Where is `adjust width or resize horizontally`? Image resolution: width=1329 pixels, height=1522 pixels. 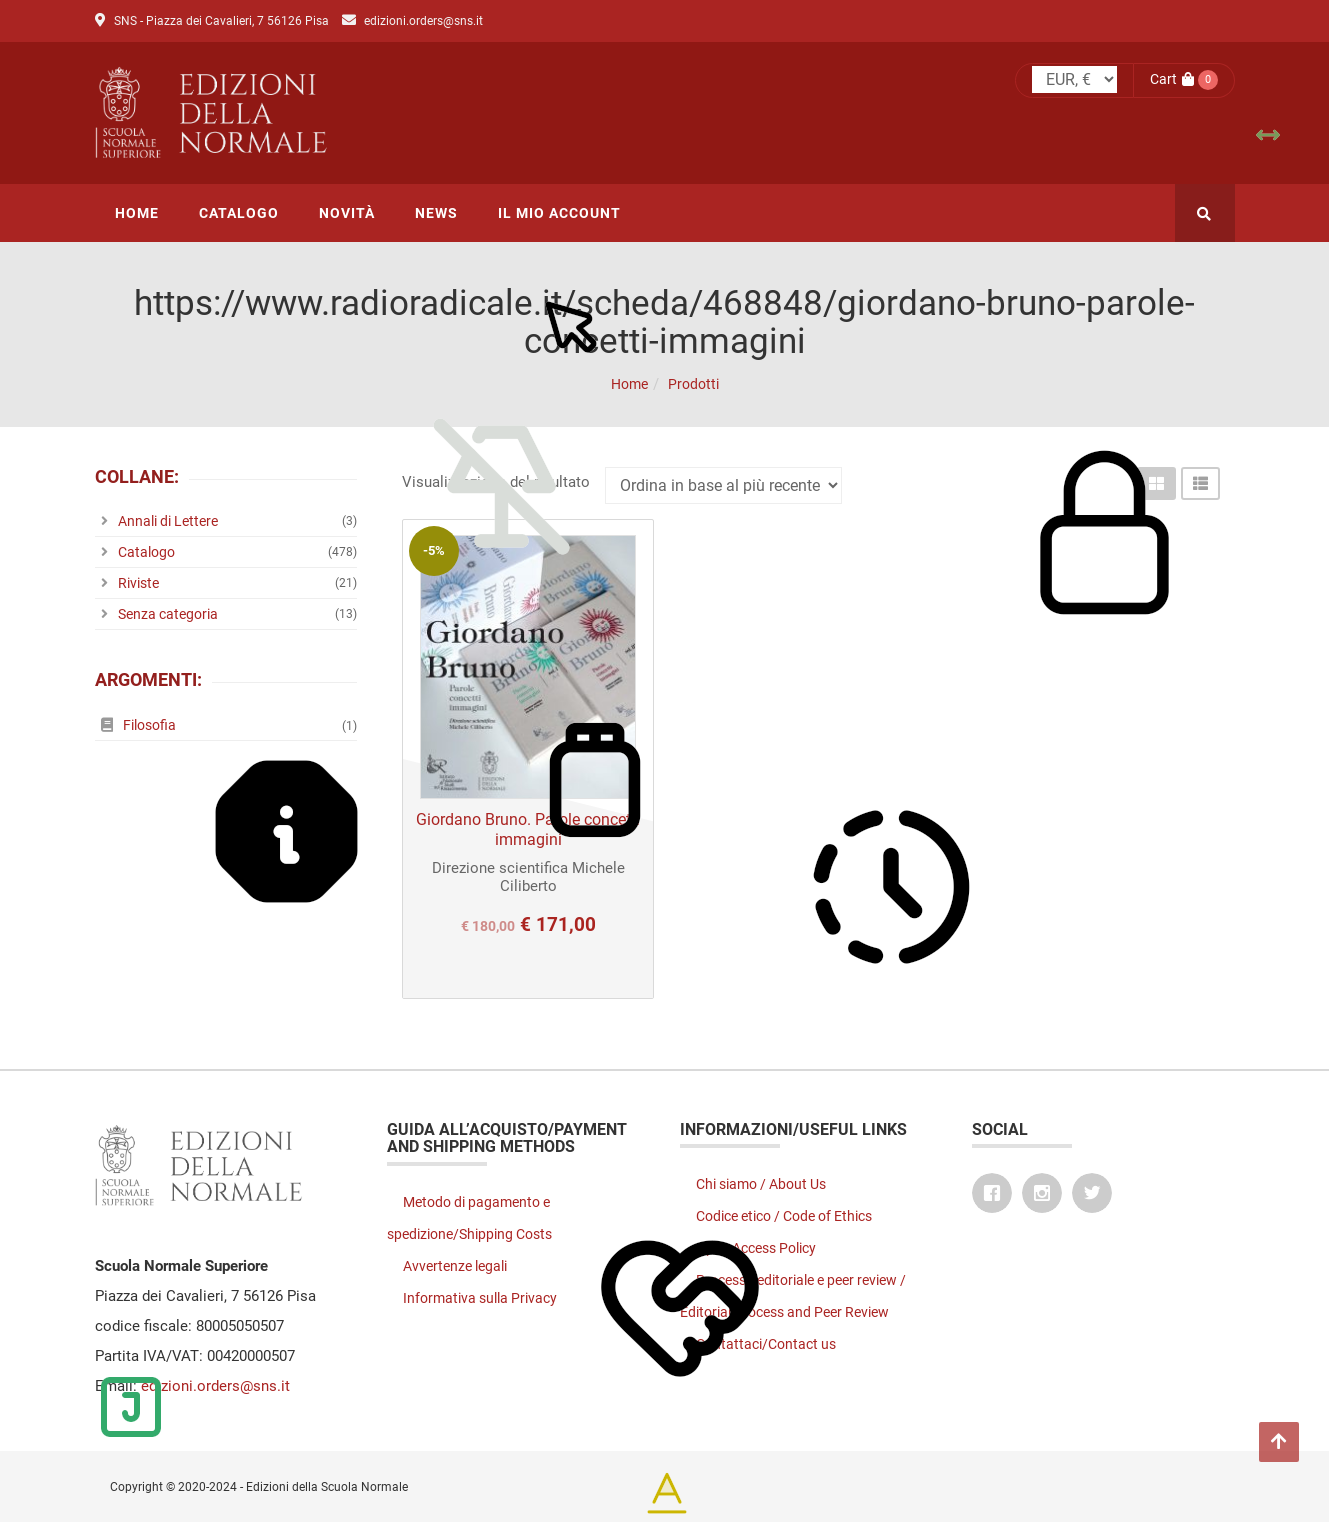 adjust width or resize horizontally is located at coordinates (1268, 135).